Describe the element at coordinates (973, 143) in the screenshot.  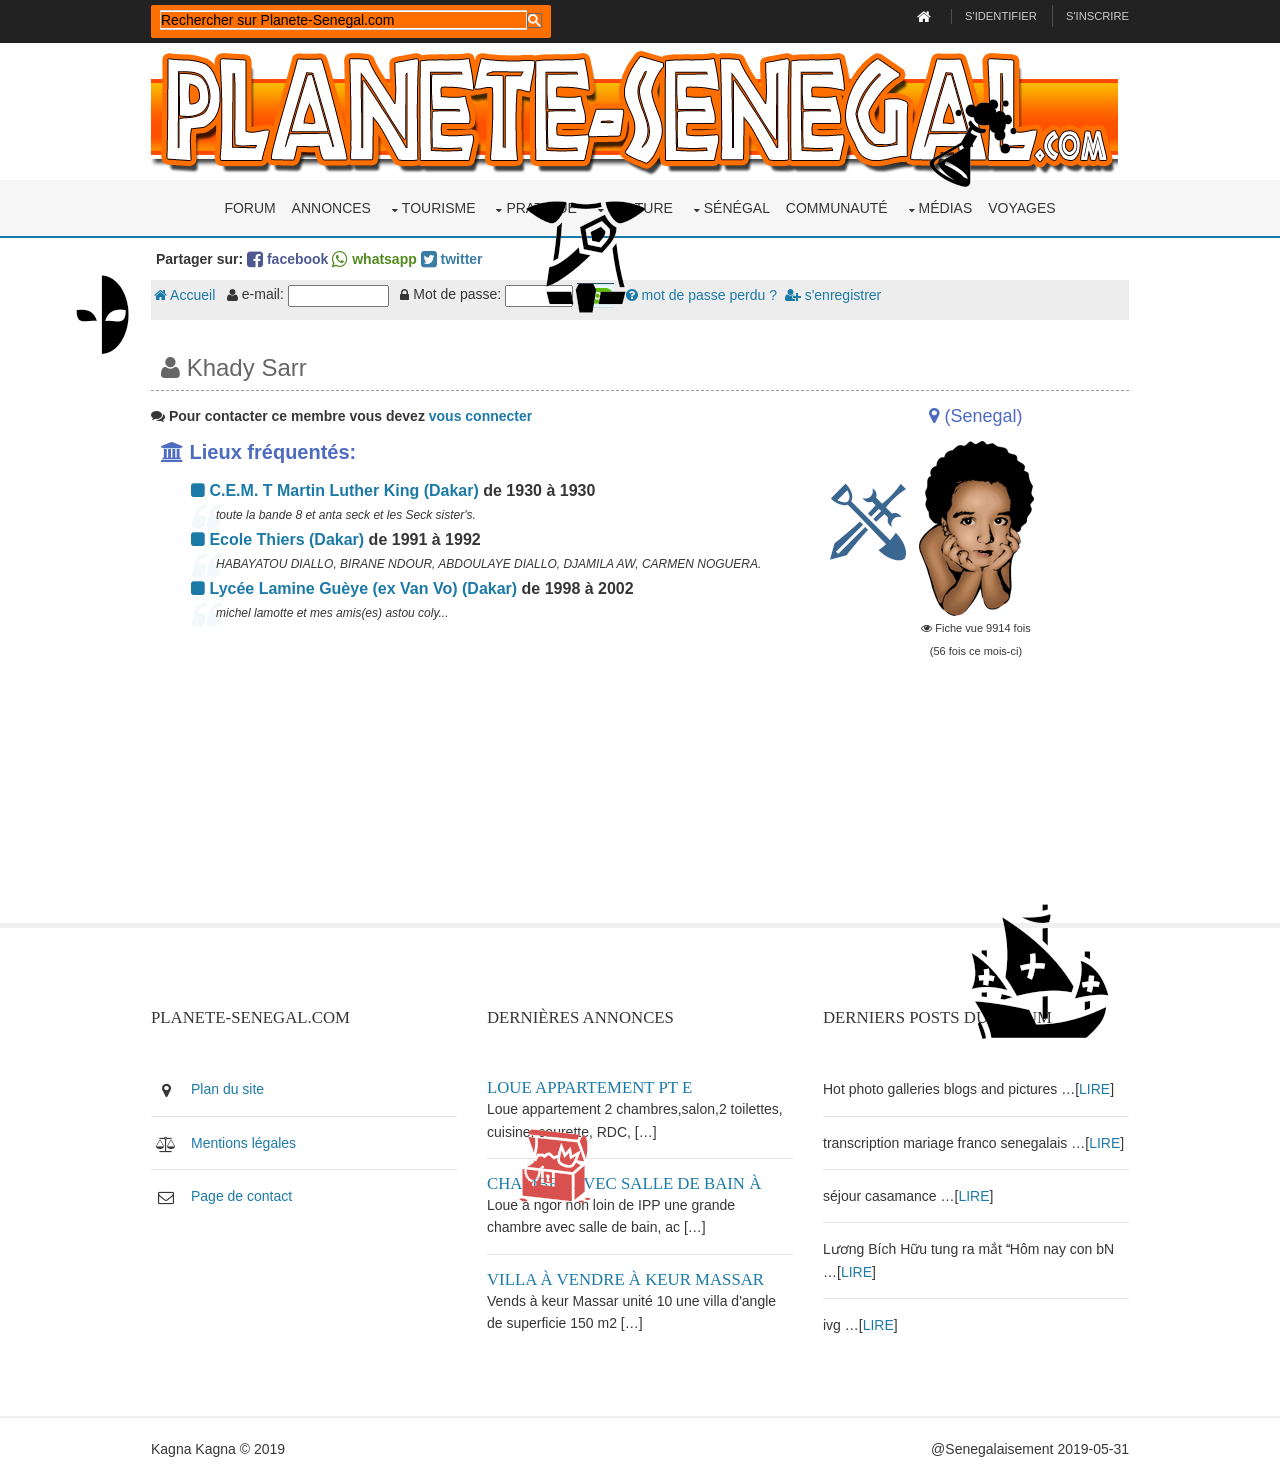
I see `access alchemy or crafting features` at that location.